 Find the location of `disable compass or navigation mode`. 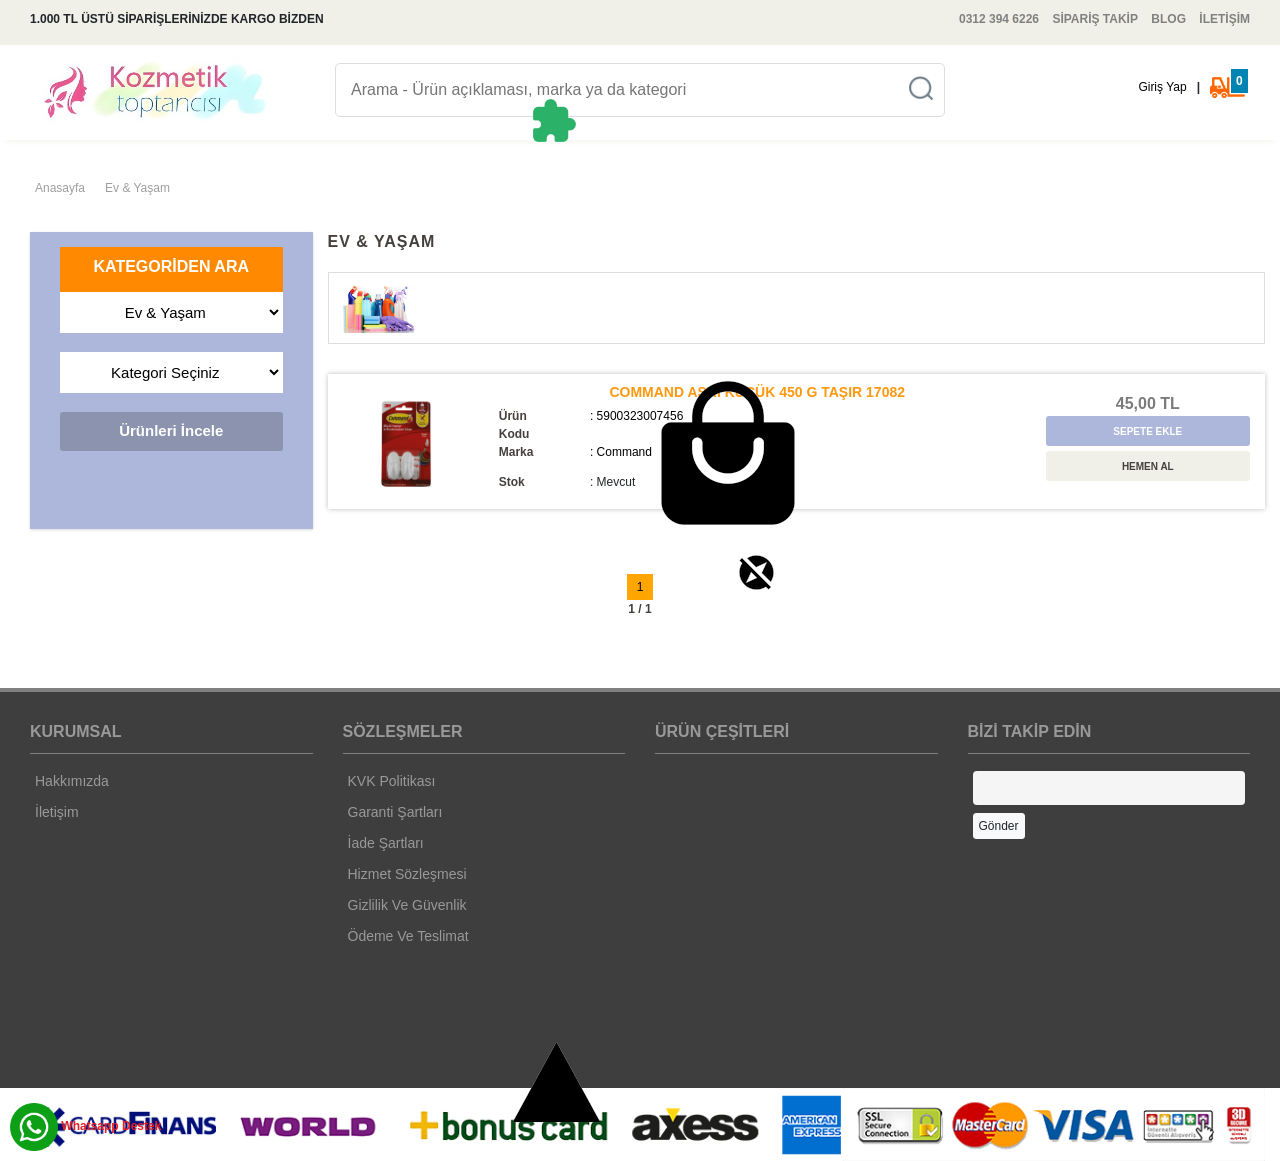

disable compass or navigation mode is located at coordinates (756, 572).